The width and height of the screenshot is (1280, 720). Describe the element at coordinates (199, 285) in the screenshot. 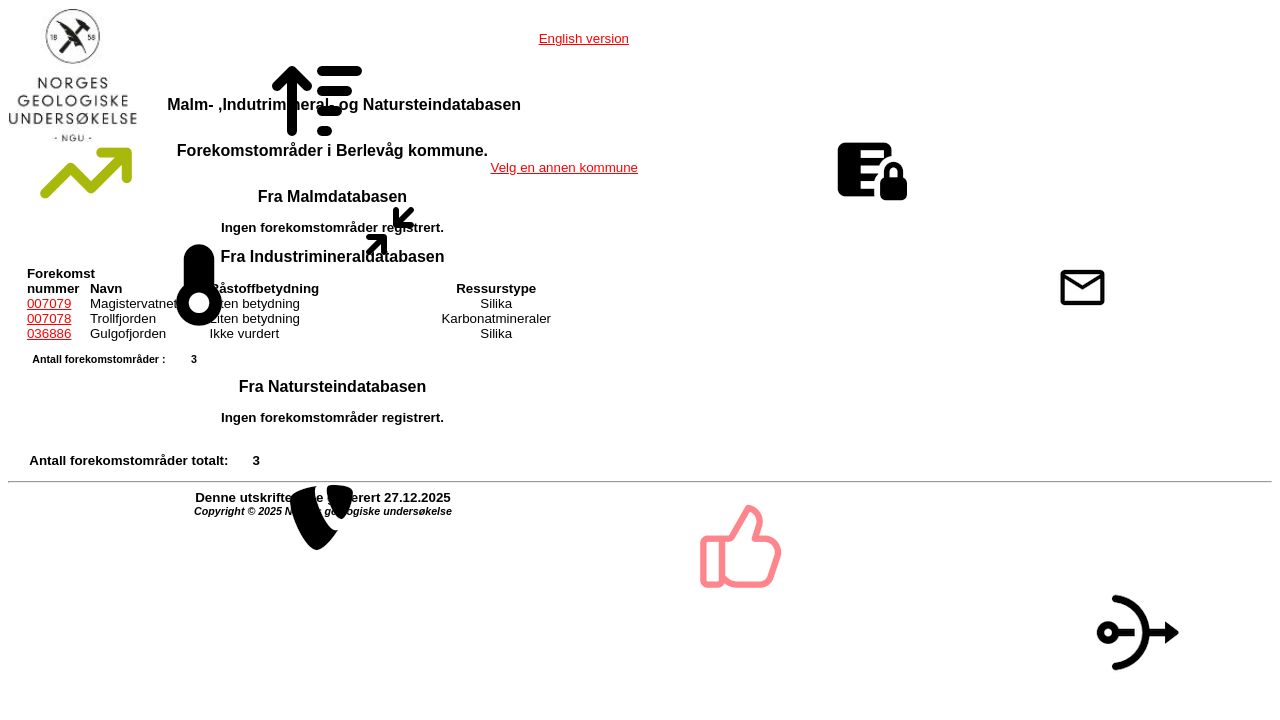

I see `indicates lowest temperature or cold setting` at that location.